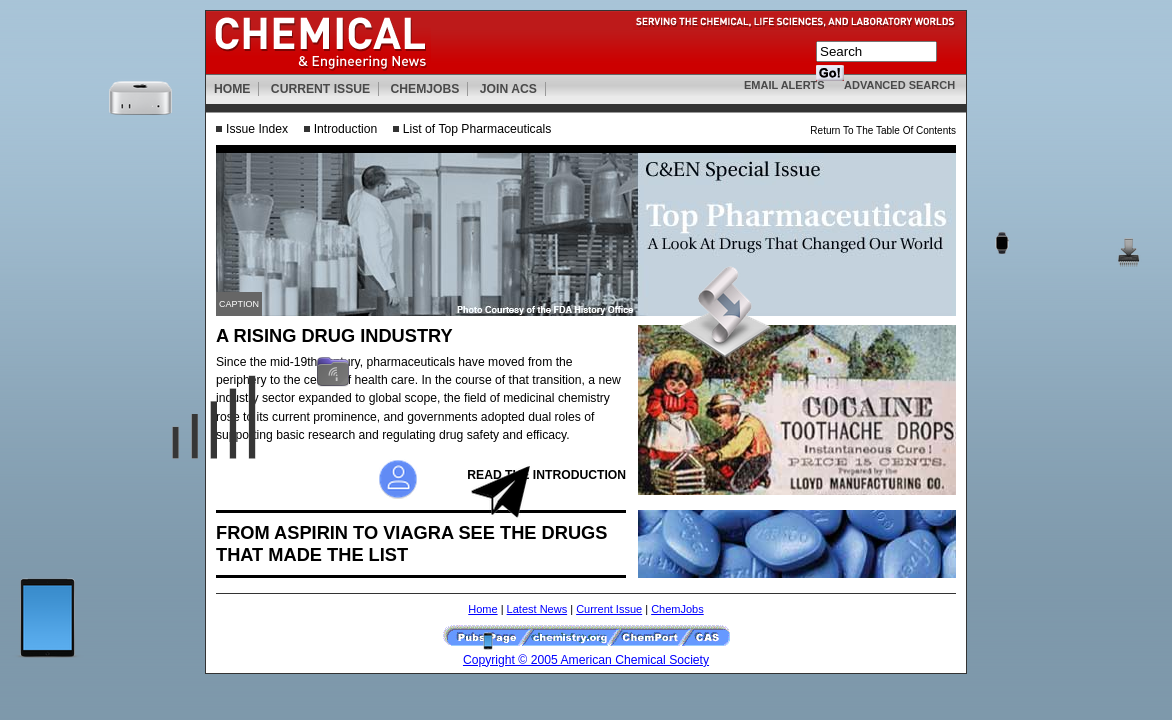  What do you see at coordinates (47, 618) in the screenshot?
I see `iPad with cellular connectivity` at bounding box center [47, 618].